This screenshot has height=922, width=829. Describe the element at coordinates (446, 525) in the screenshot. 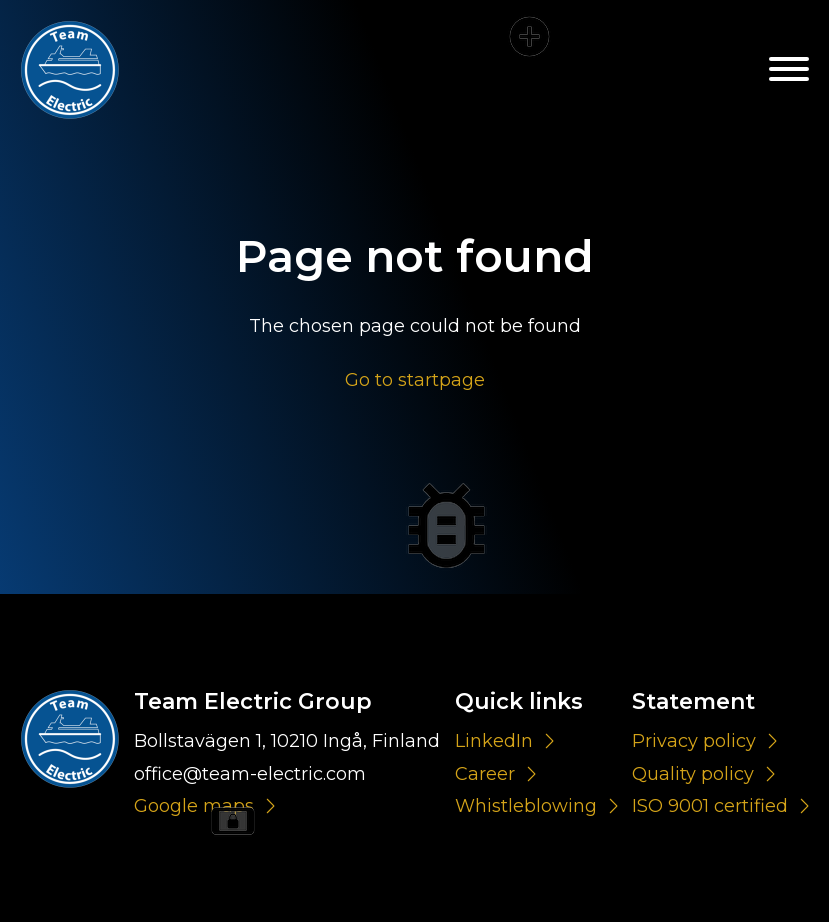

I see `report a bug or issue` at that location.